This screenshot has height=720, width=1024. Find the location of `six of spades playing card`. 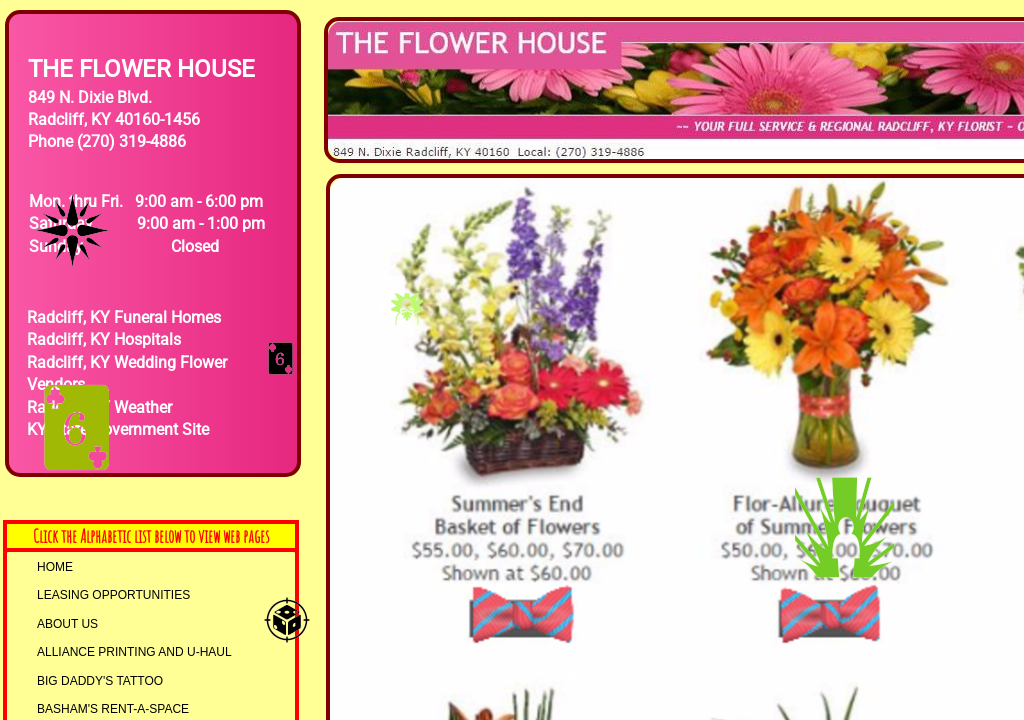

six of spades playing card is located at coordinates (280, 358).